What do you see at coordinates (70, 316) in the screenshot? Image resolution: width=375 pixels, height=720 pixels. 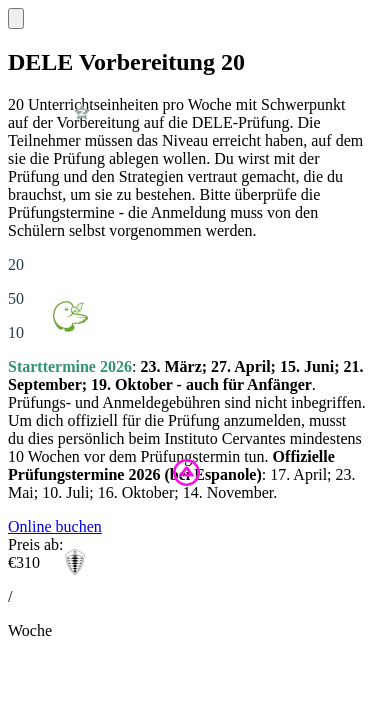 I see `bower package manager logo` at bounding box center [70, 316].